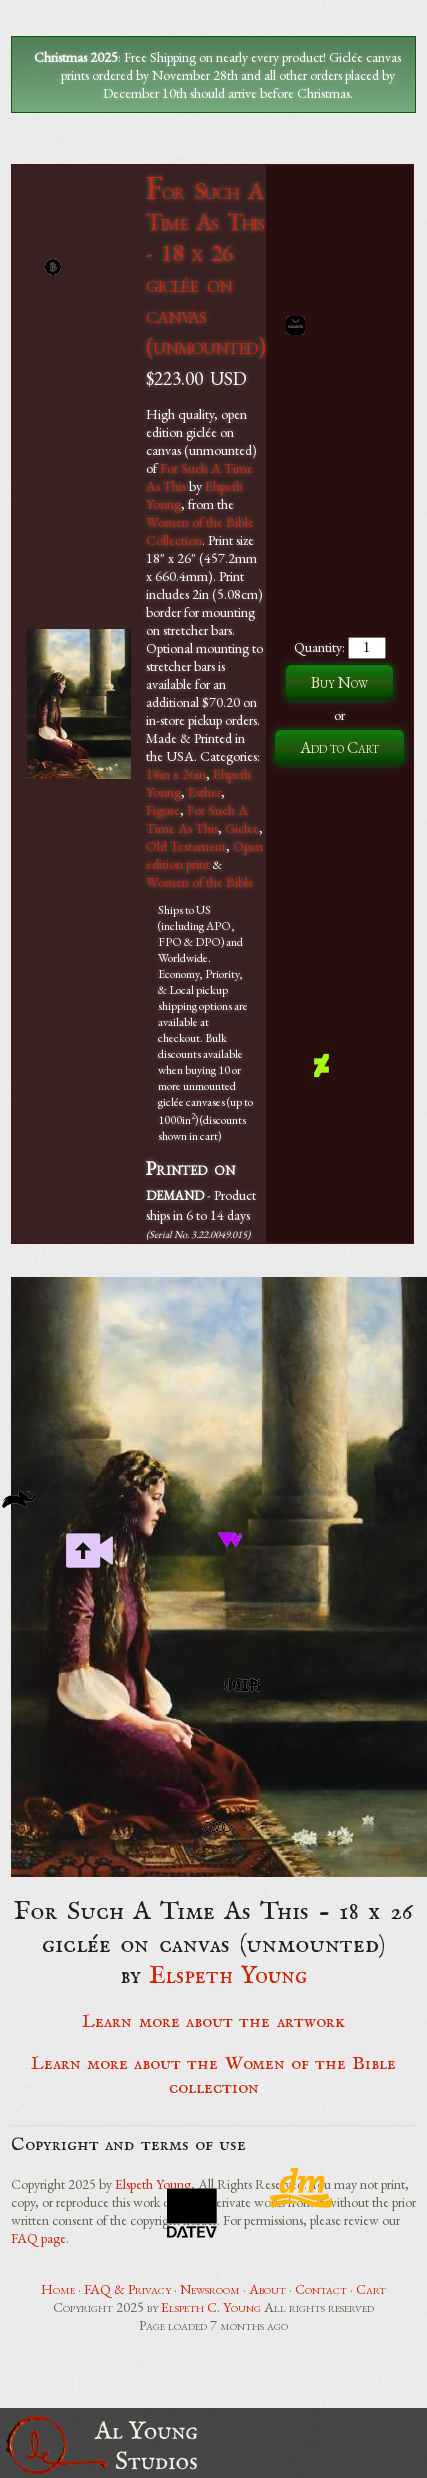  What do you see at coordinates (217, 1827) in the screenshot?
I see `Audi brand or vehicle information` at bounding box center [217, 1827].